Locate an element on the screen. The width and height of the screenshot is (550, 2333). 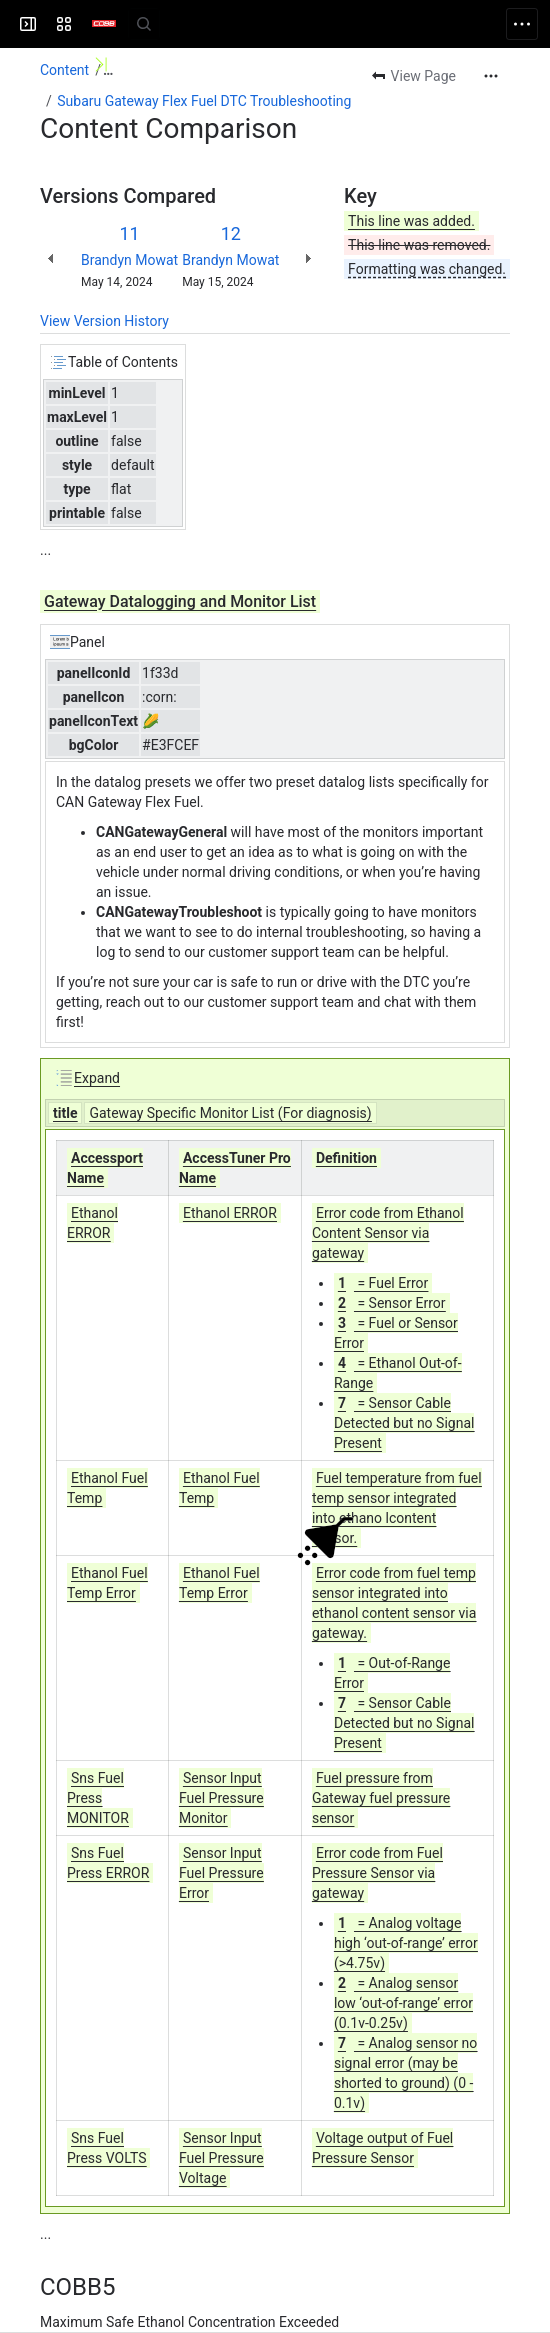
skip to the end of a track or playlist is located at coordinates (101, 64).